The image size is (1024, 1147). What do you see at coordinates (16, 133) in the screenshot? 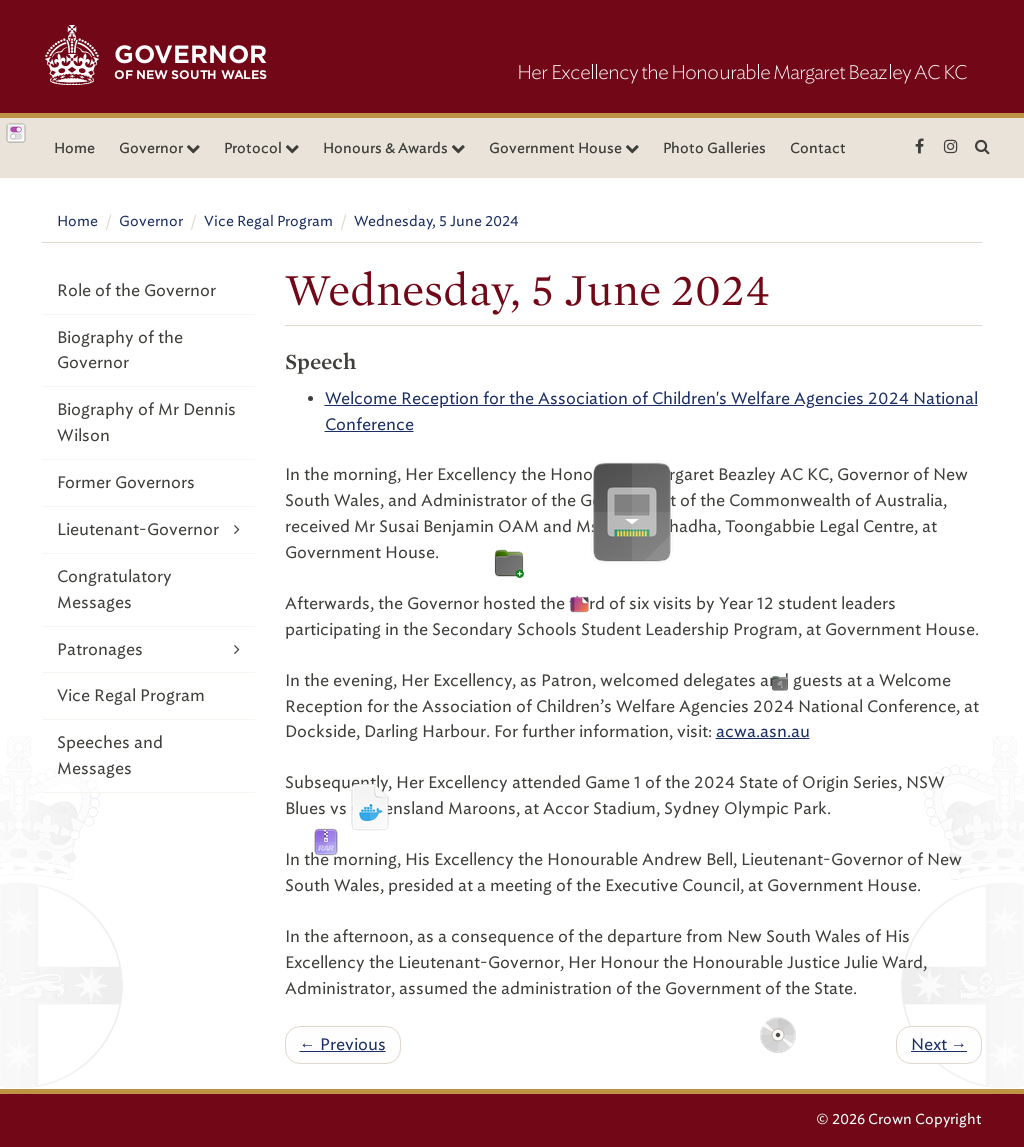
I see `open unity tweak tool settings` at bounding box center [16, 133].